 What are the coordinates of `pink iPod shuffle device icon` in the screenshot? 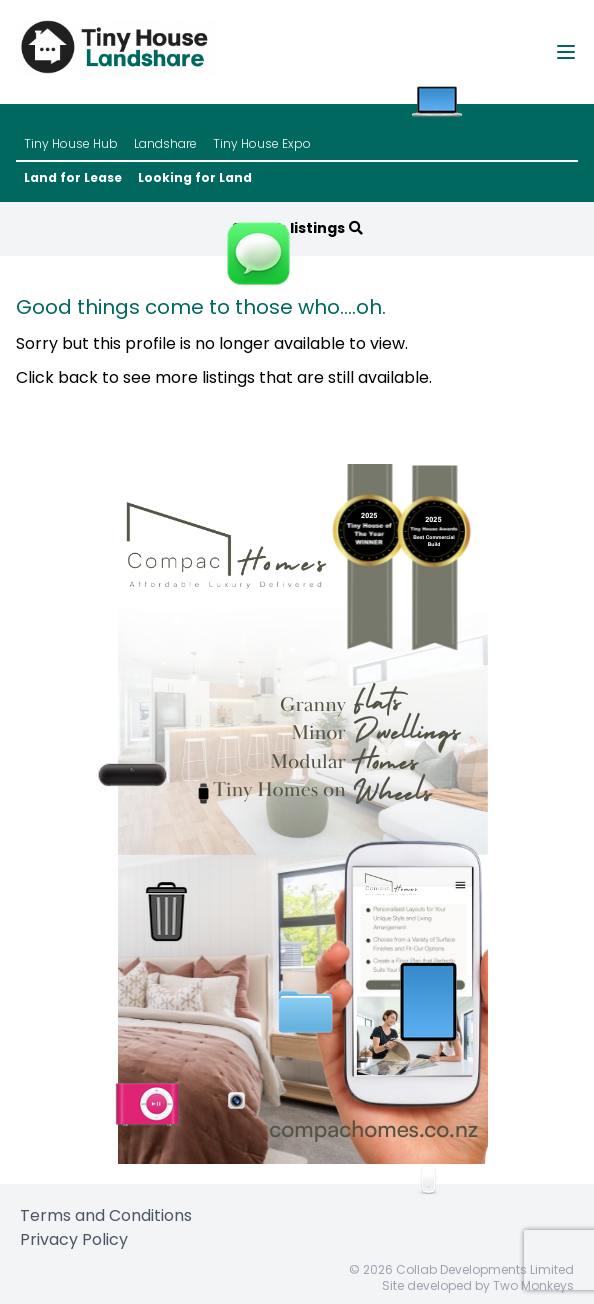 It's located at (147, 1092).